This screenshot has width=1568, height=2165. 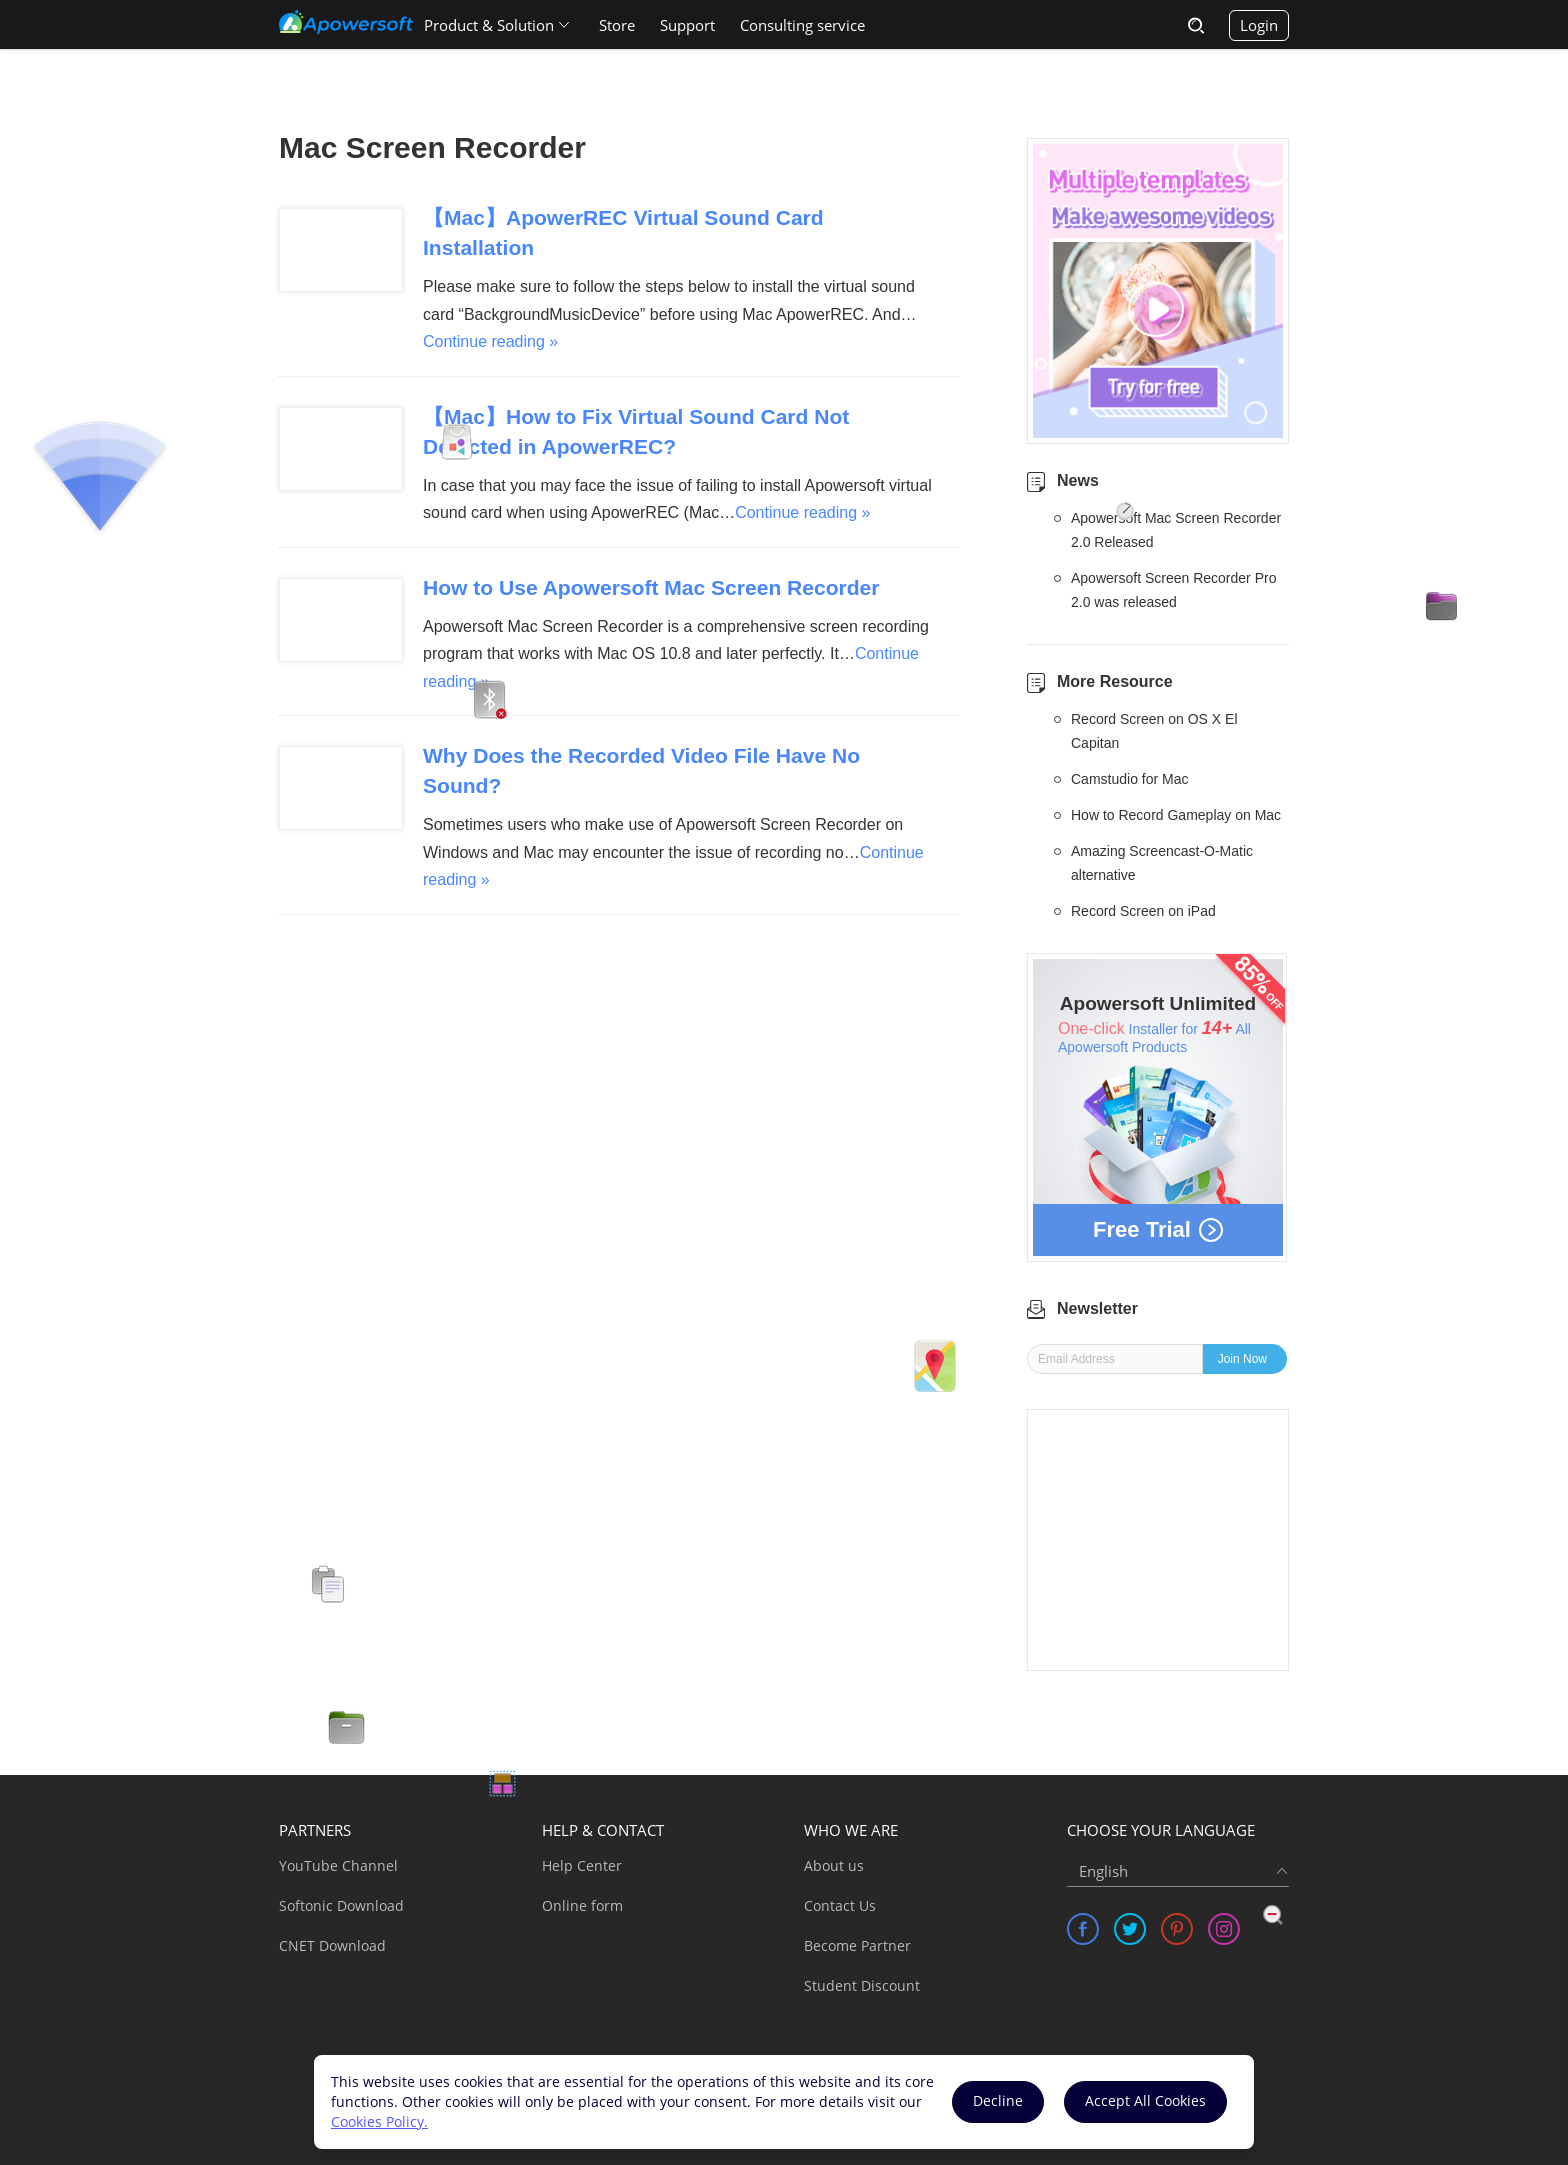 I want to click on bluetooth is currently disabled, so click(x=489, y=699).